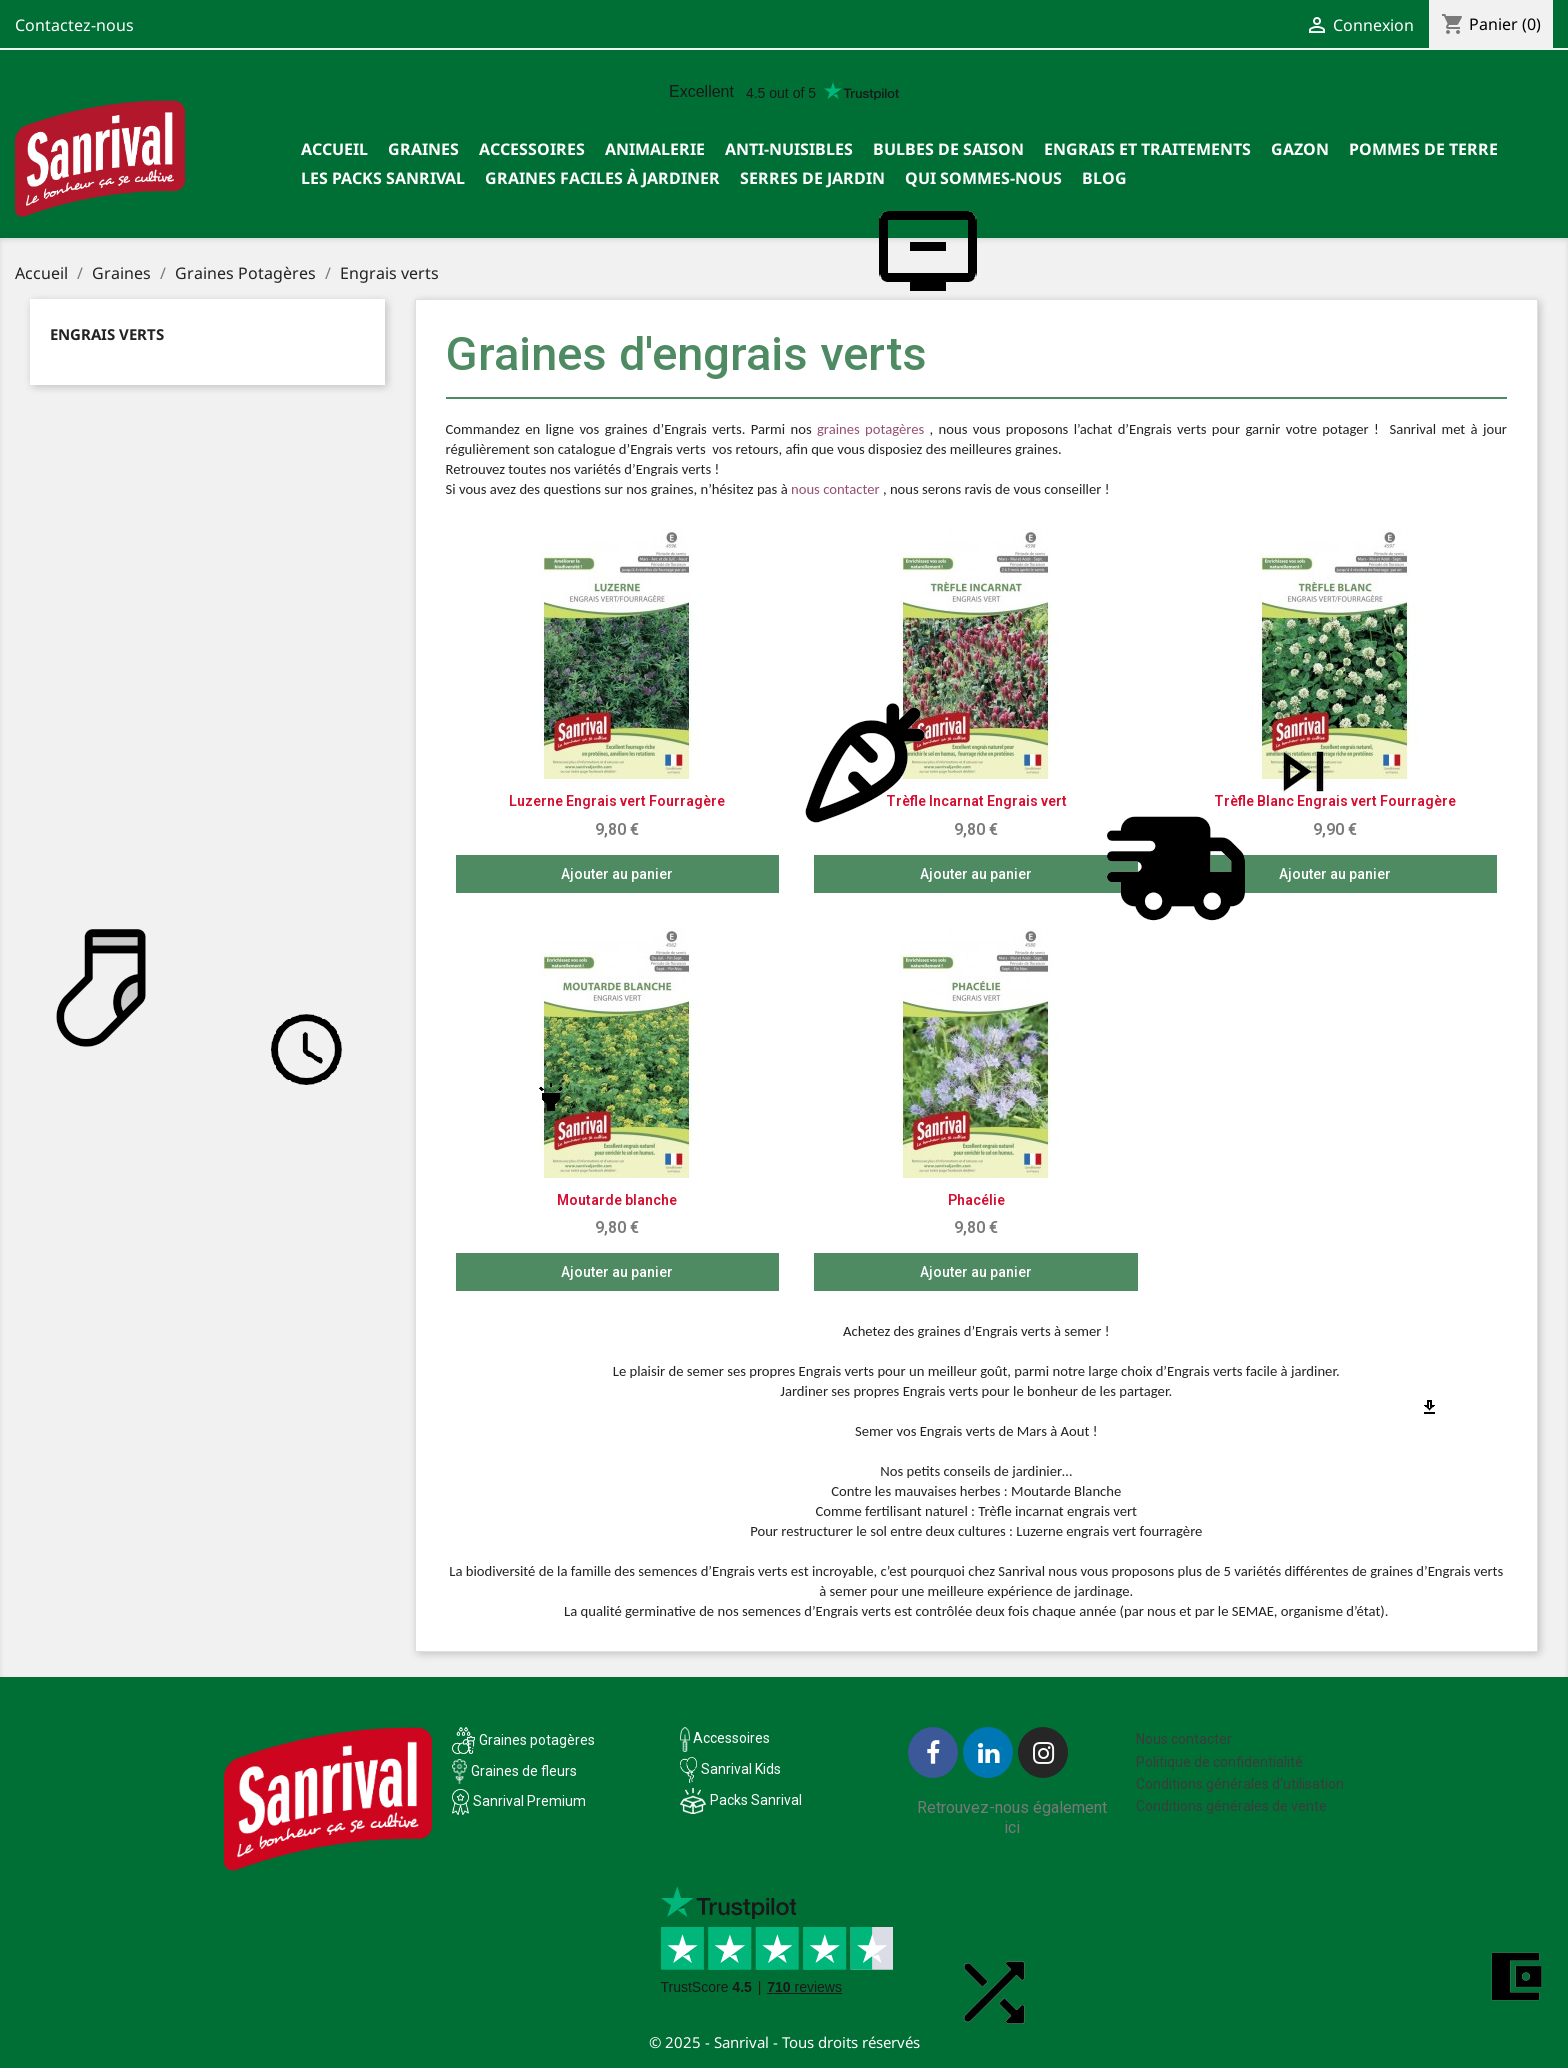 This screenshot has width=1568, height=2068. I want to click on remove video from playback queue, so click(928, 251).